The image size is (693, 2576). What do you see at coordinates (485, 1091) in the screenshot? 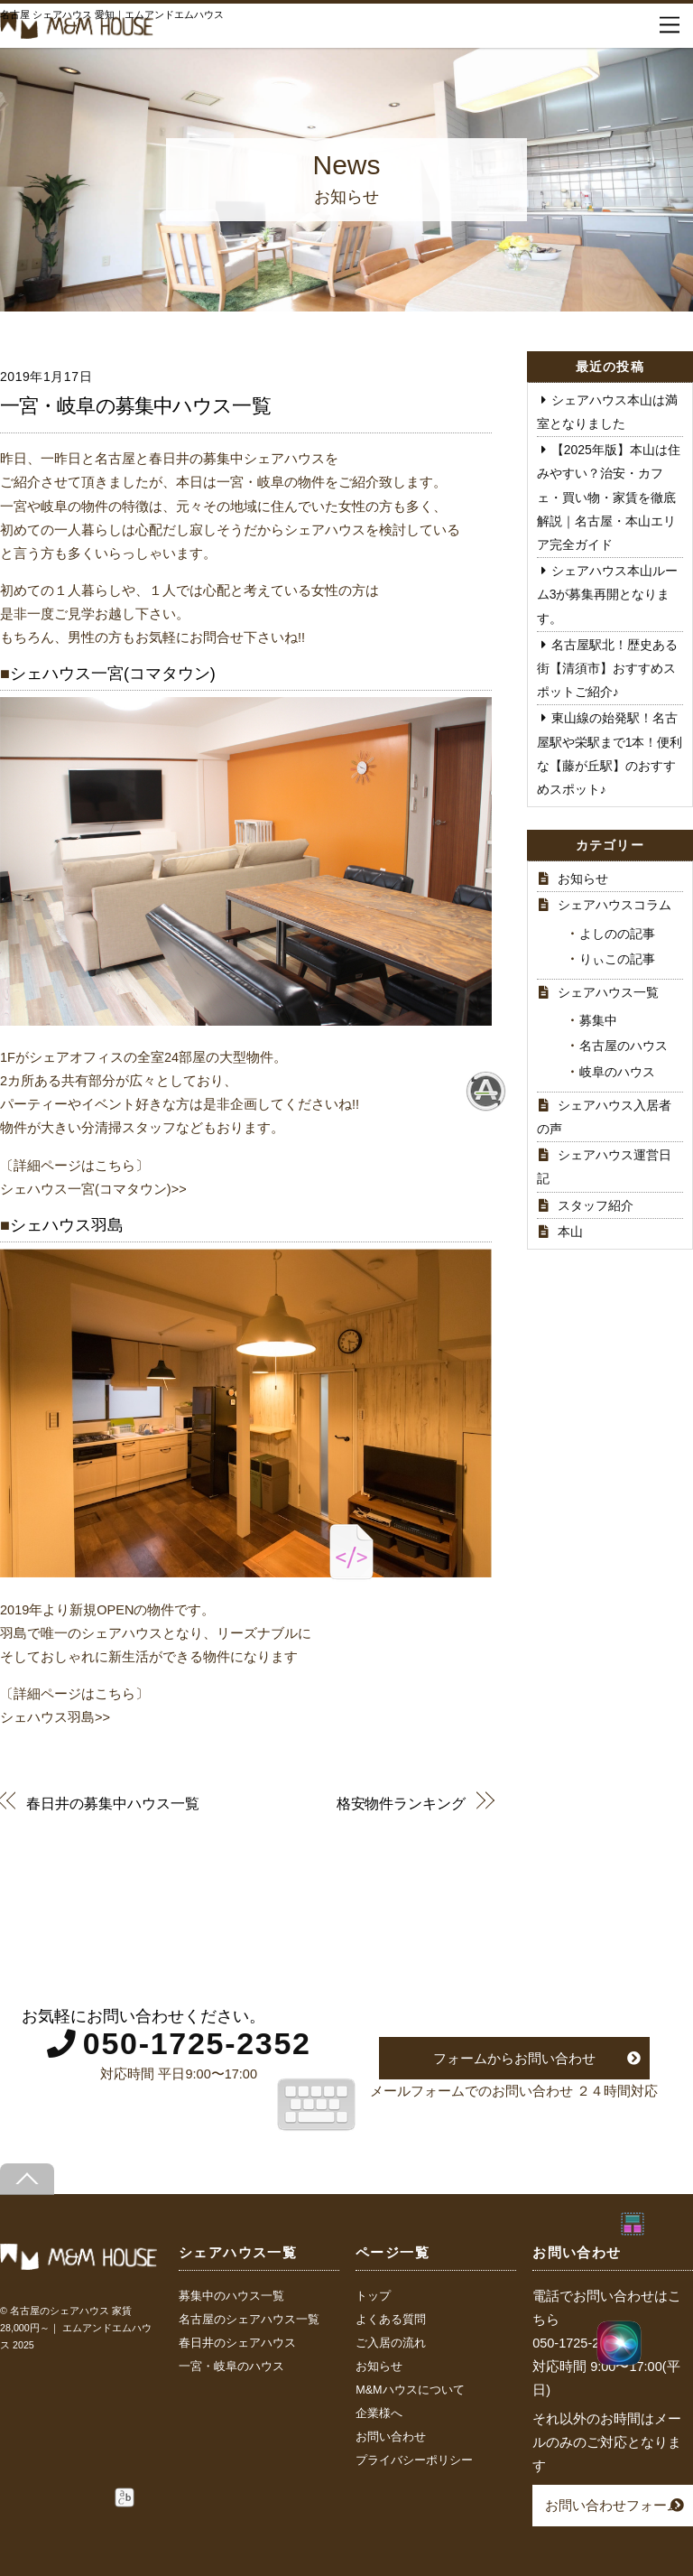
I see `check for available software updates` at bounding box center [485, 1091].